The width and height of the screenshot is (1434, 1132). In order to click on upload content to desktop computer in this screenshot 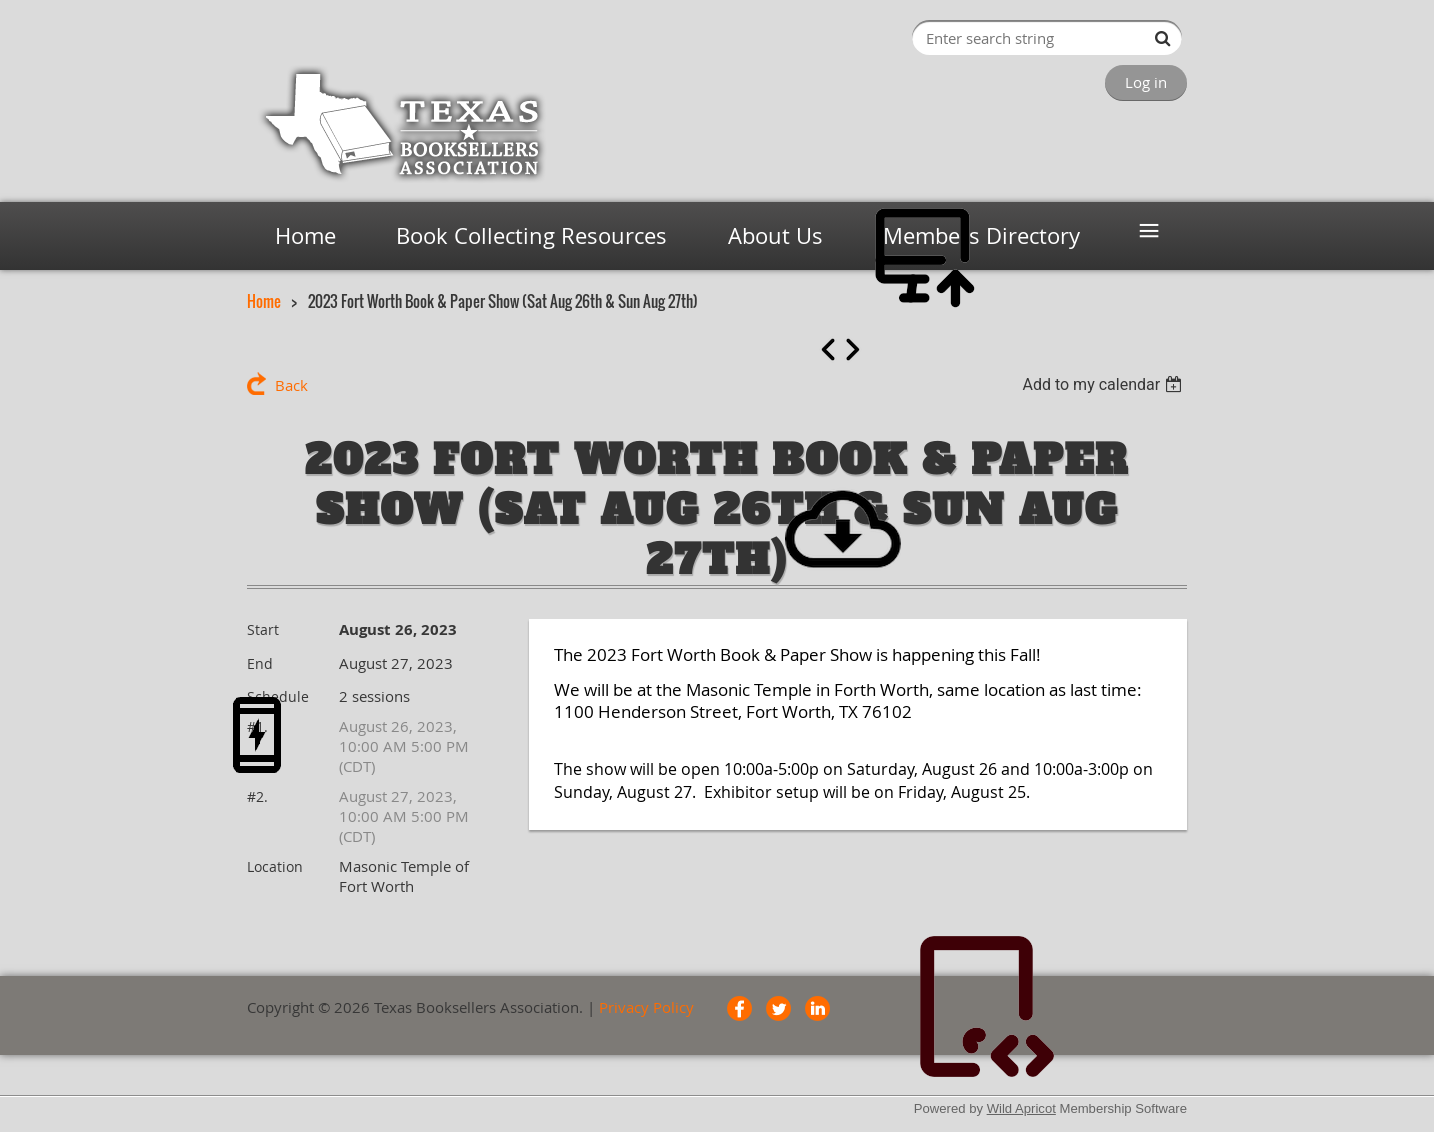, I will do `click(922, 255)`.